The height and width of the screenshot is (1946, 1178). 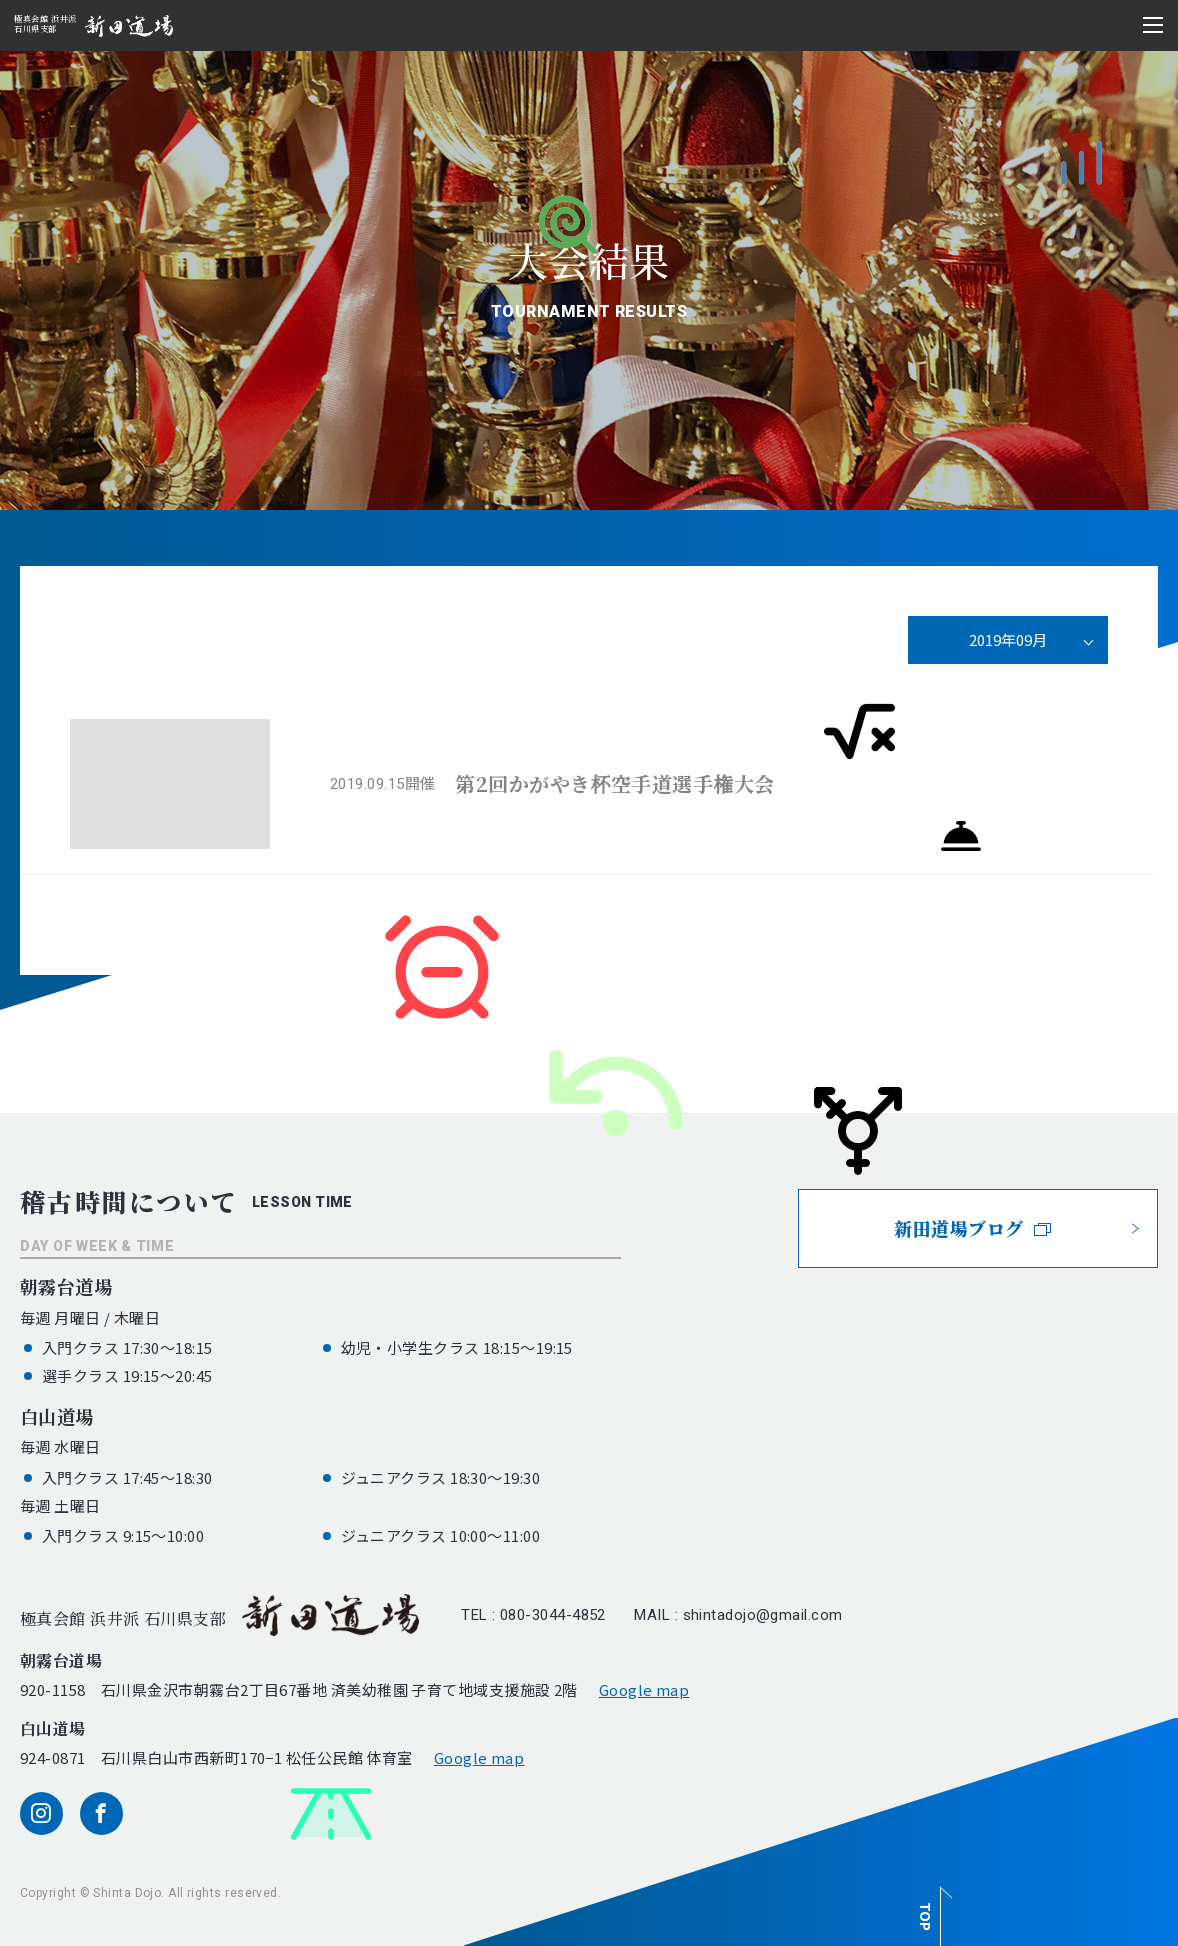 What do you see at coordinates (859, 731) in the screenshot?
I see `access mathematical functions or calculator` at bounding box center [859, 731].